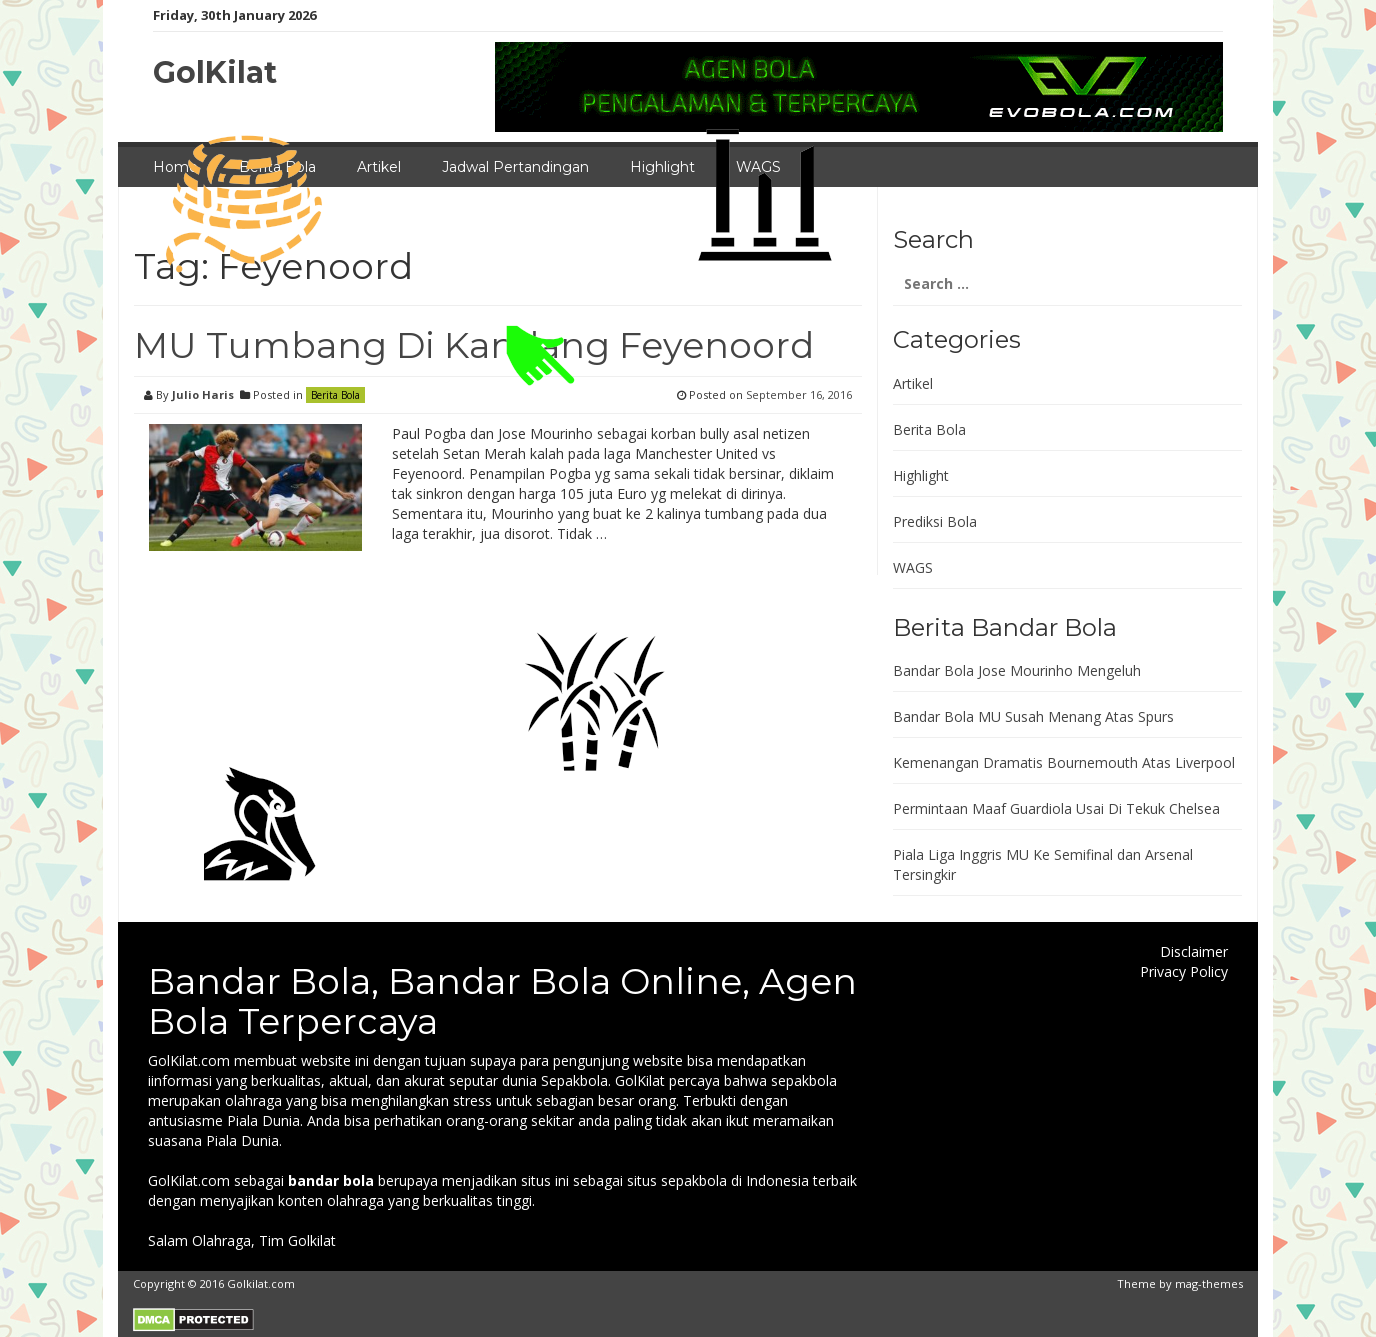 The width and height of the screenshot is (1376, 1337). I want to click on shoebill stork bird icon, so click(261, 823).